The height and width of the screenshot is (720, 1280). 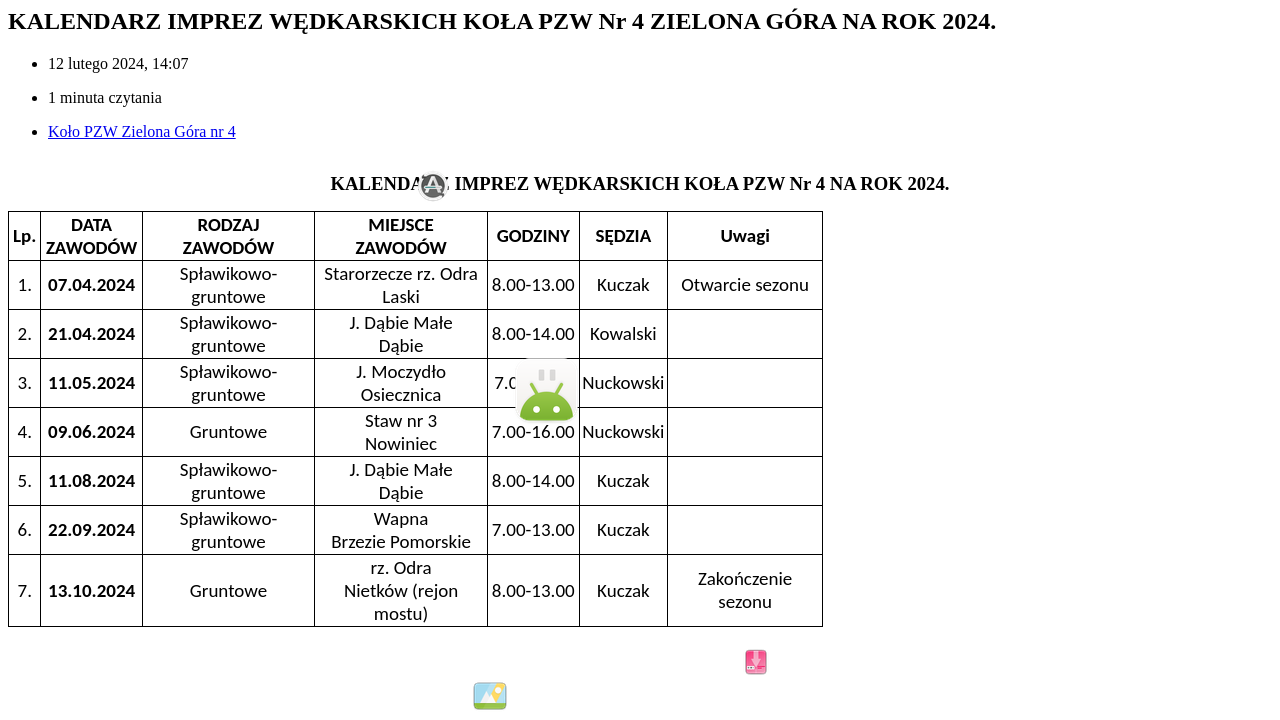 What do you see at coordinates (490, 696) in the screenshot?
I see `open the photos app` at bounding box center [490, 696].